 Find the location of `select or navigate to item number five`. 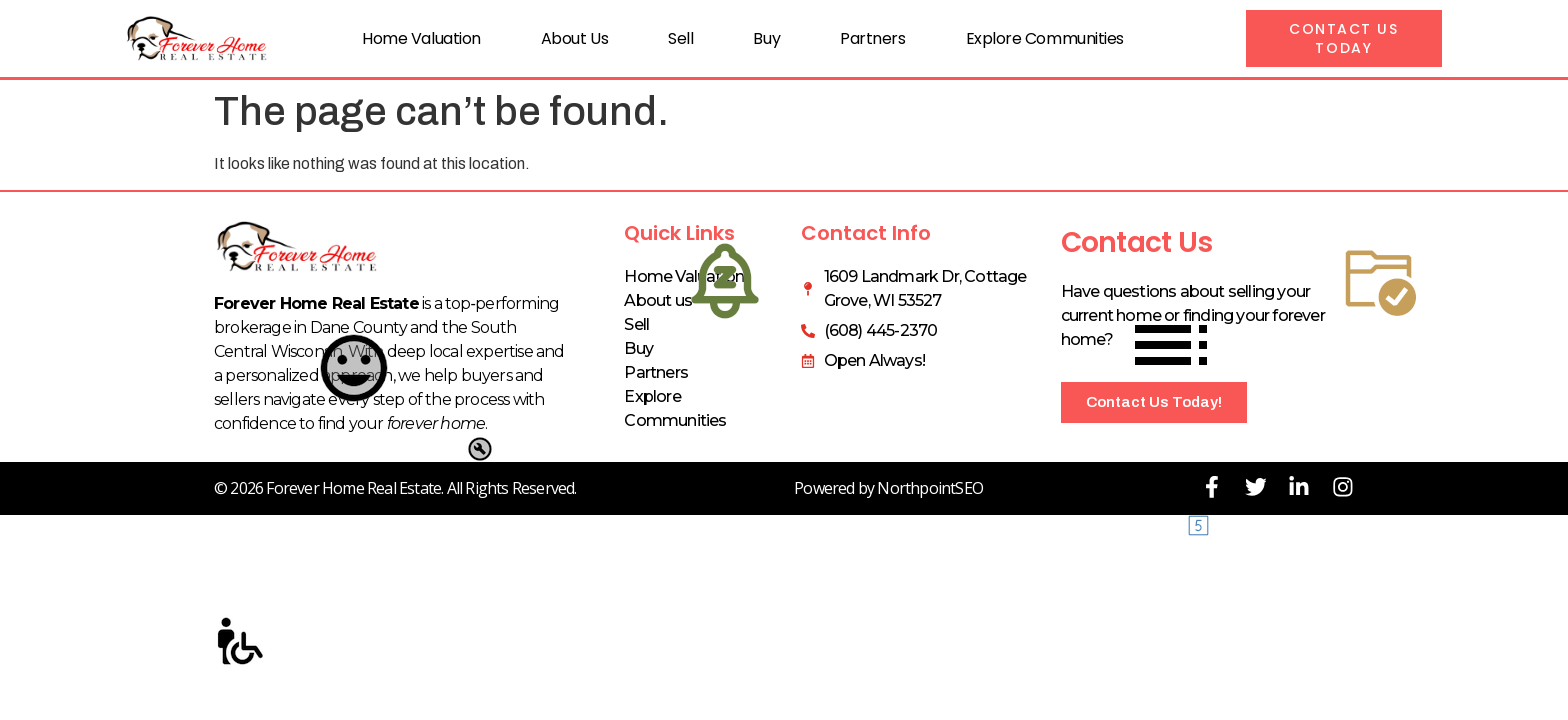

select or navigate to item number five is located at coordinates (1198, 525).